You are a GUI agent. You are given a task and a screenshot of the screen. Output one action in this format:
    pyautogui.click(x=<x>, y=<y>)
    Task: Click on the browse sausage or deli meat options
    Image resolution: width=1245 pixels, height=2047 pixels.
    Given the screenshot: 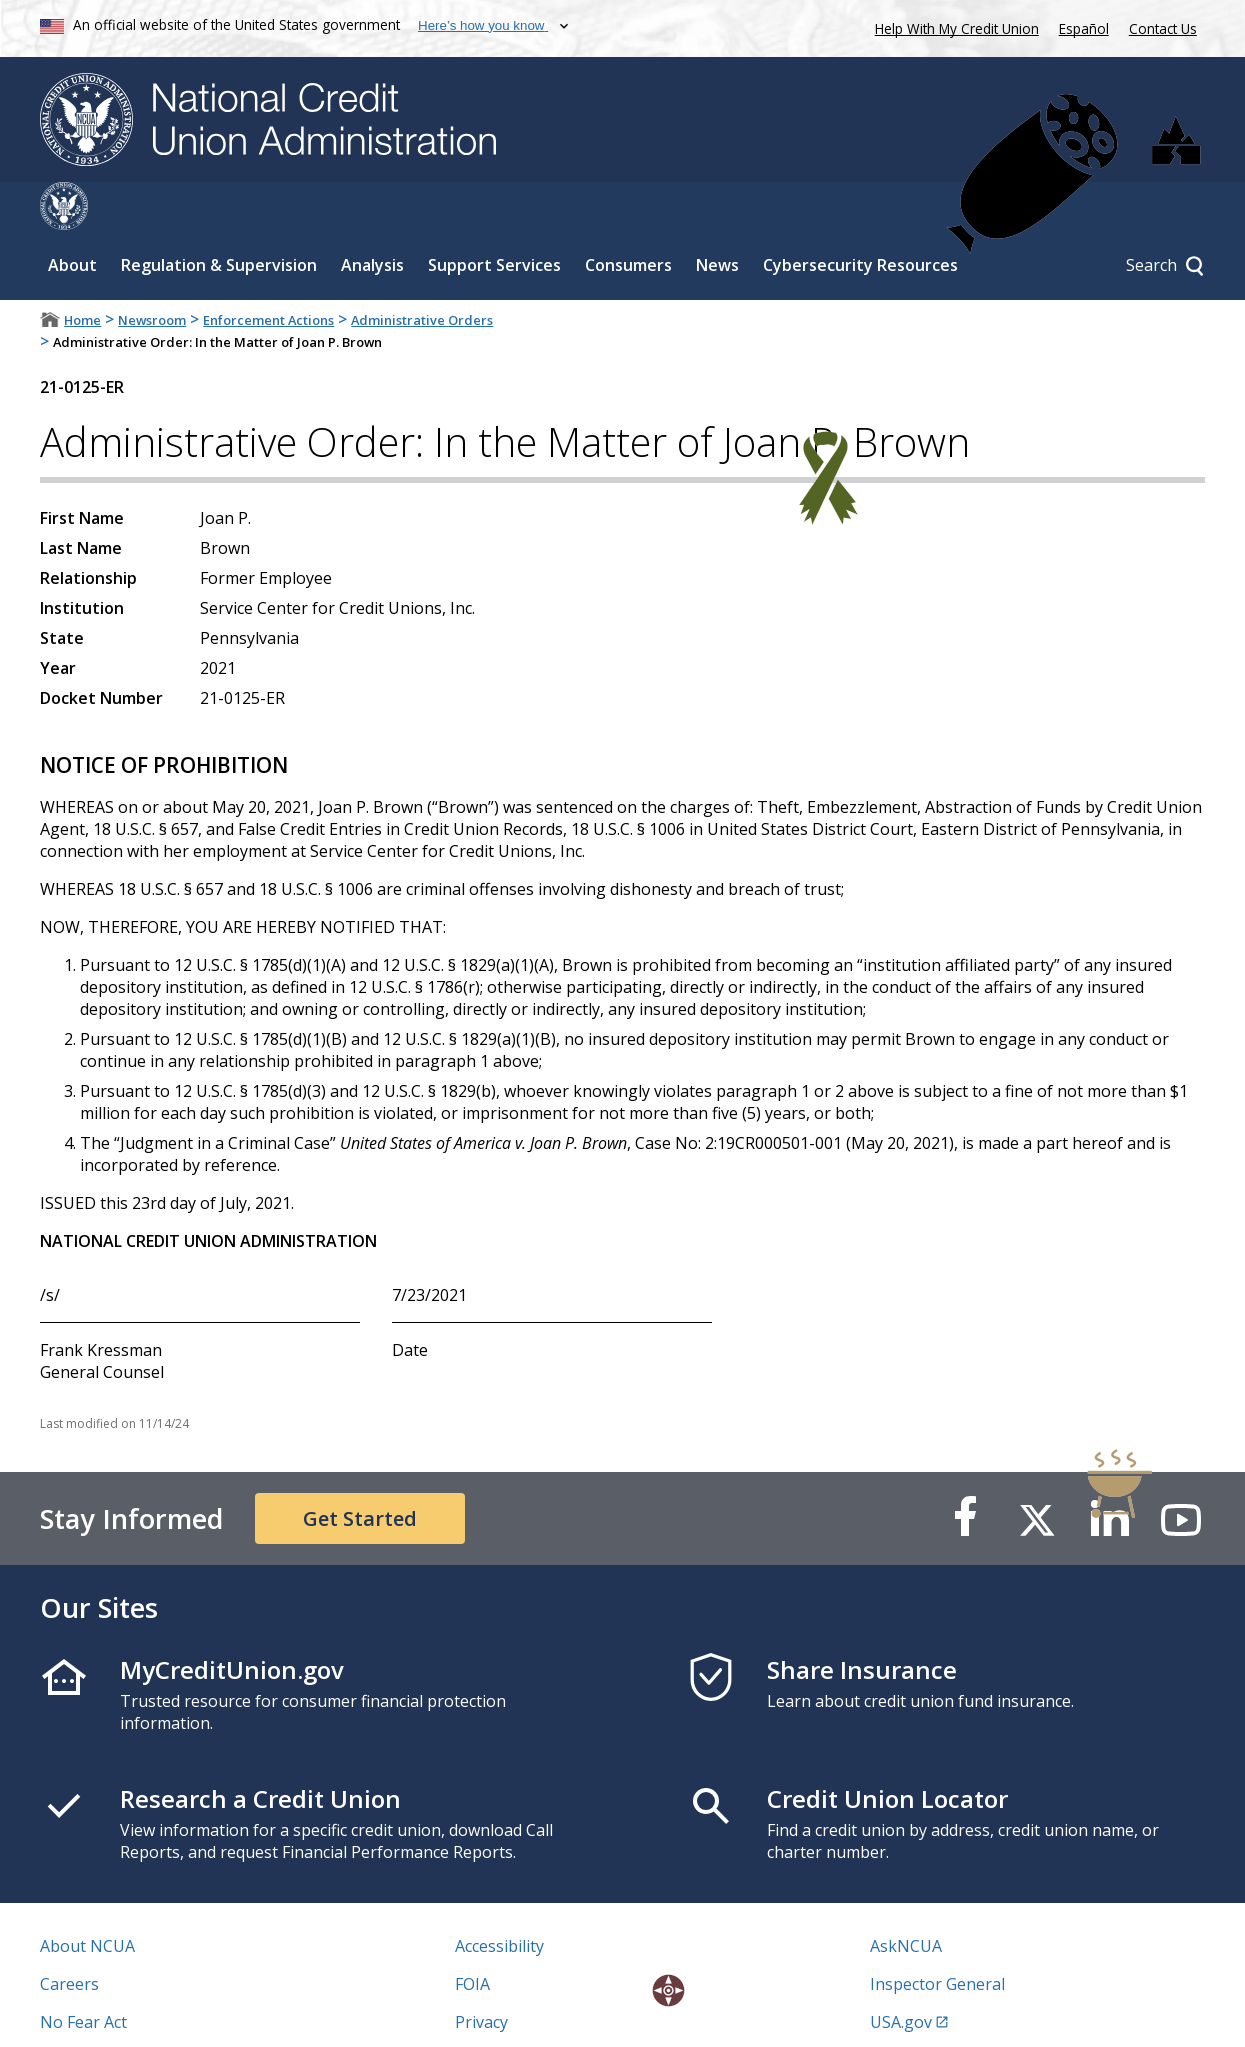 What is the action you would take?
    pyautogui.click(x=1032, y=174)
    